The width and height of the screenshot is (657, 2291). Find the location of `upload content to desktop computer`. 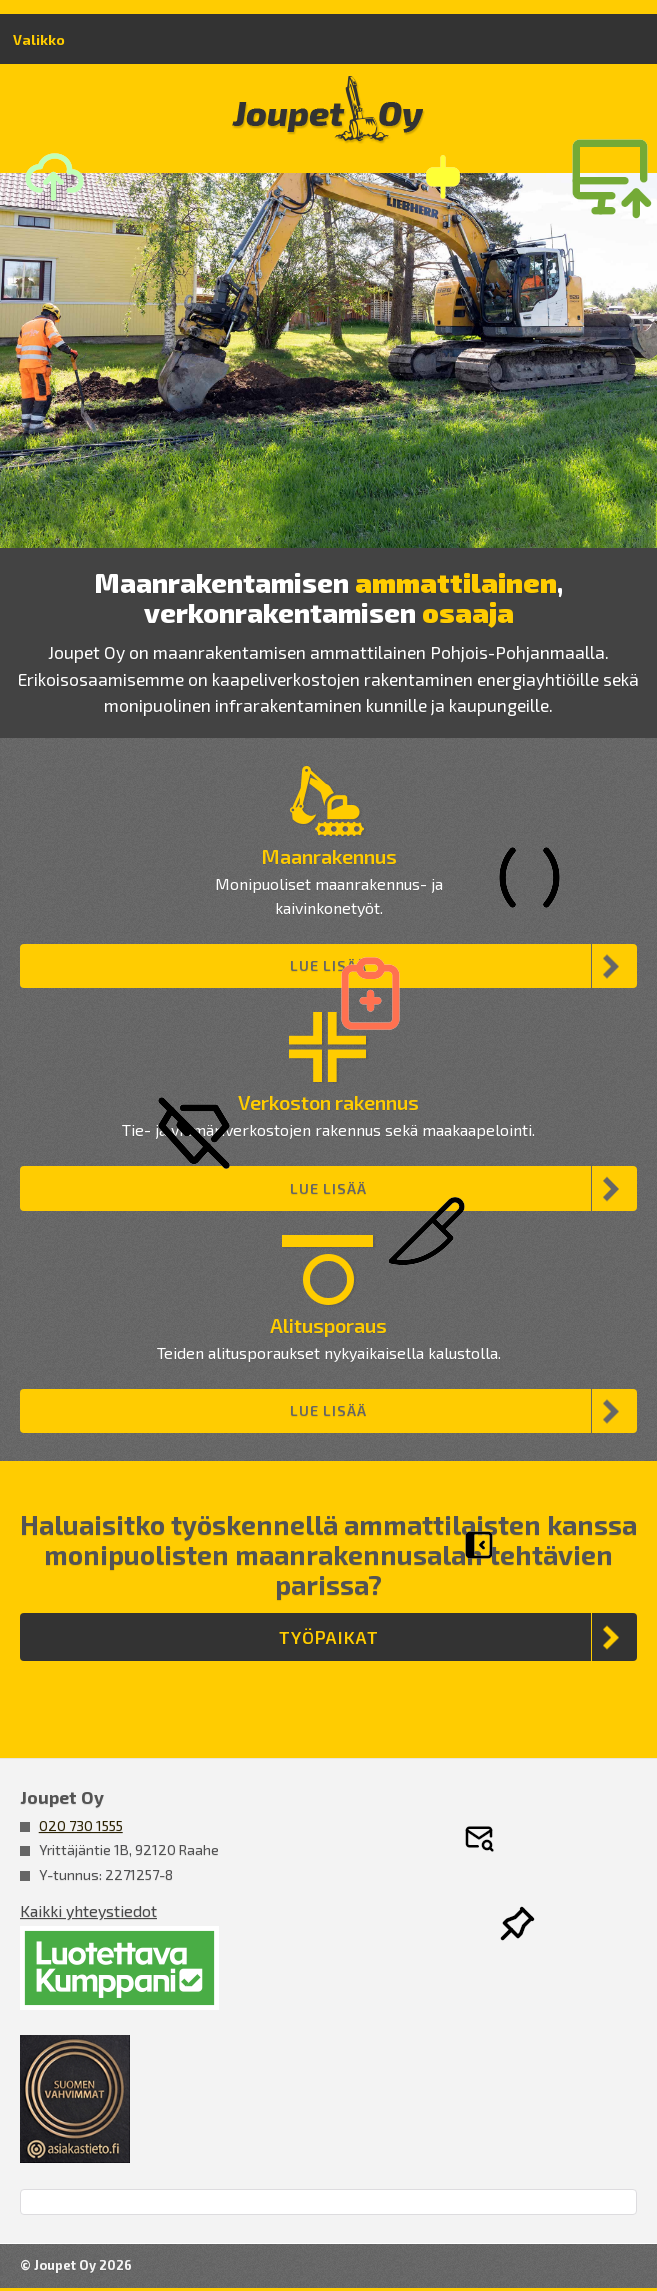

upload content to desktop computer is located at coordinates (610, 177).